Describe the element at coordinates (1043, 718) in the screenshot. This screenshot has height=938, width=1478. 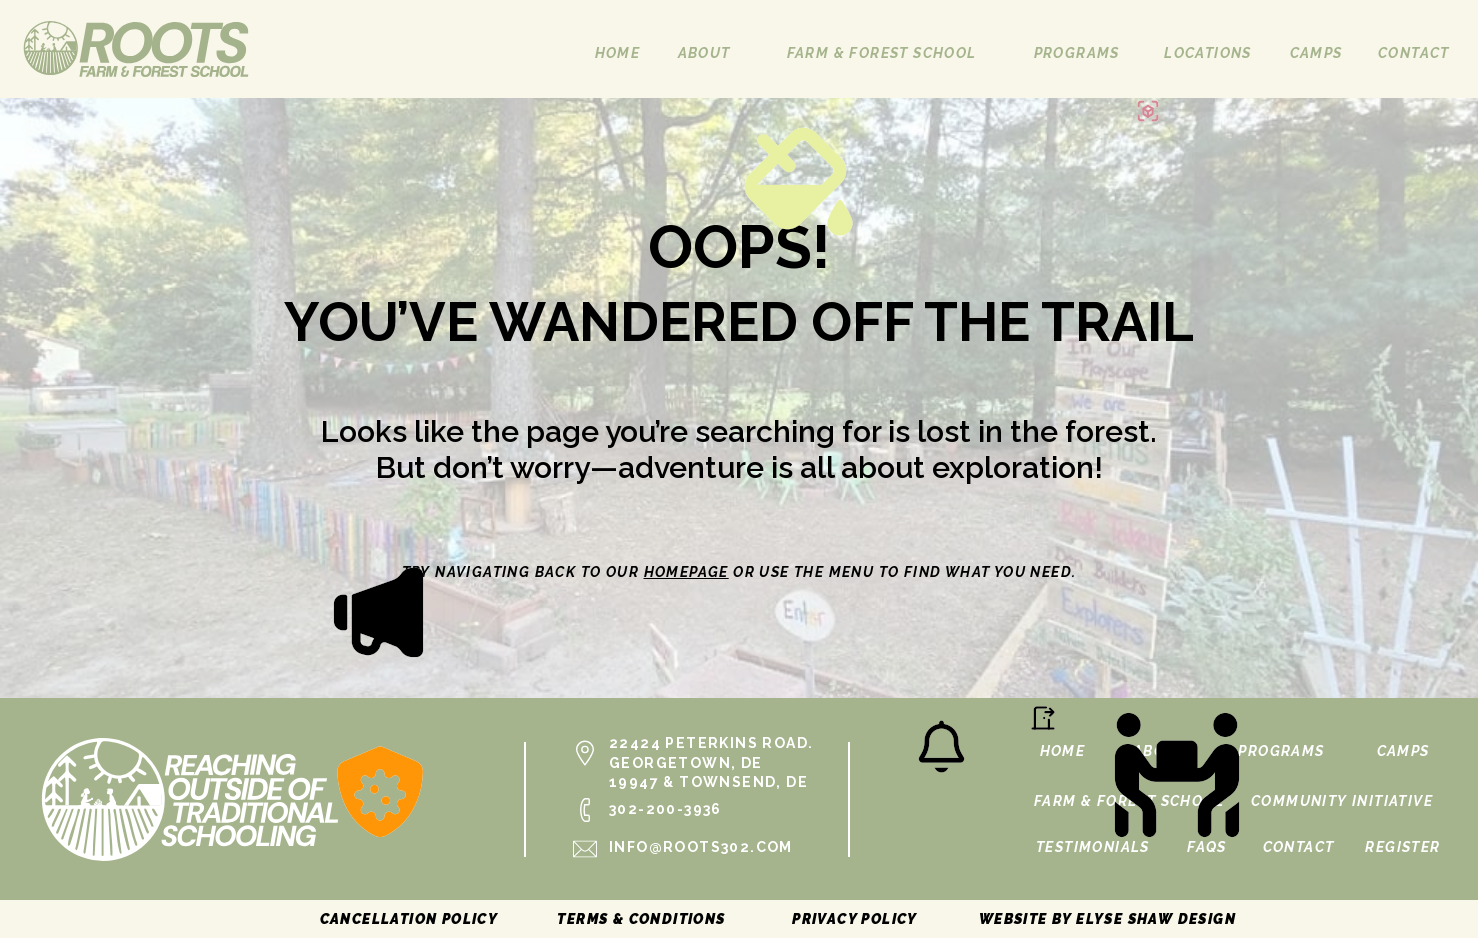
I see `log out of your account` at that location.